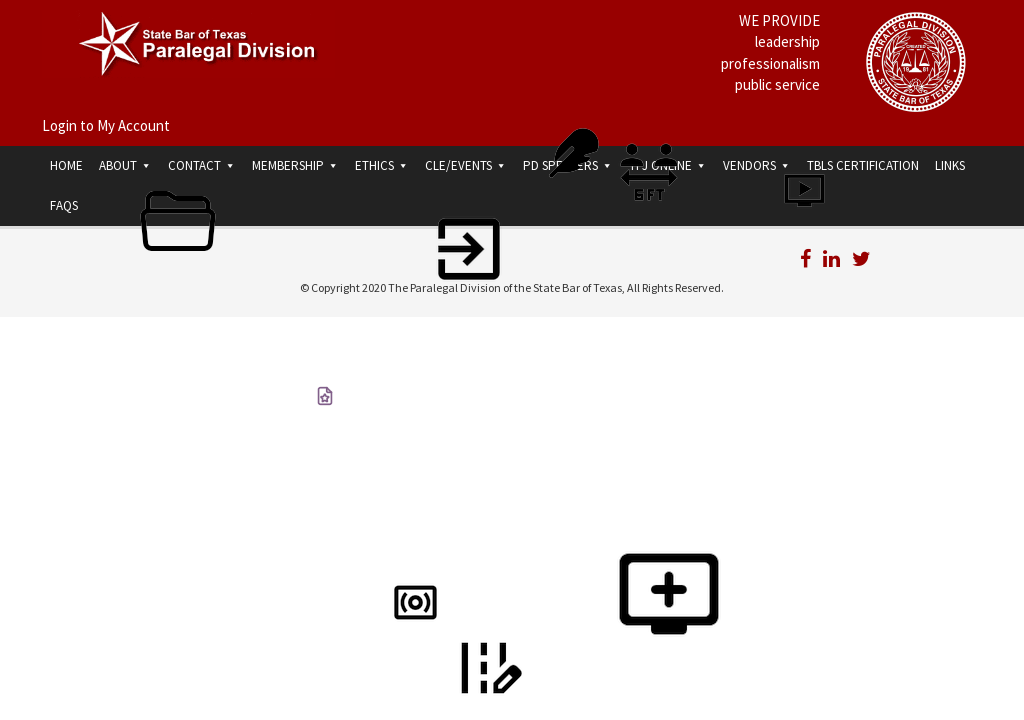  What do you see at coordinates (649, 172) in the screenshot?
I see `indicates social distancing requirement of 6 feet` at bounding box center [649, 172].